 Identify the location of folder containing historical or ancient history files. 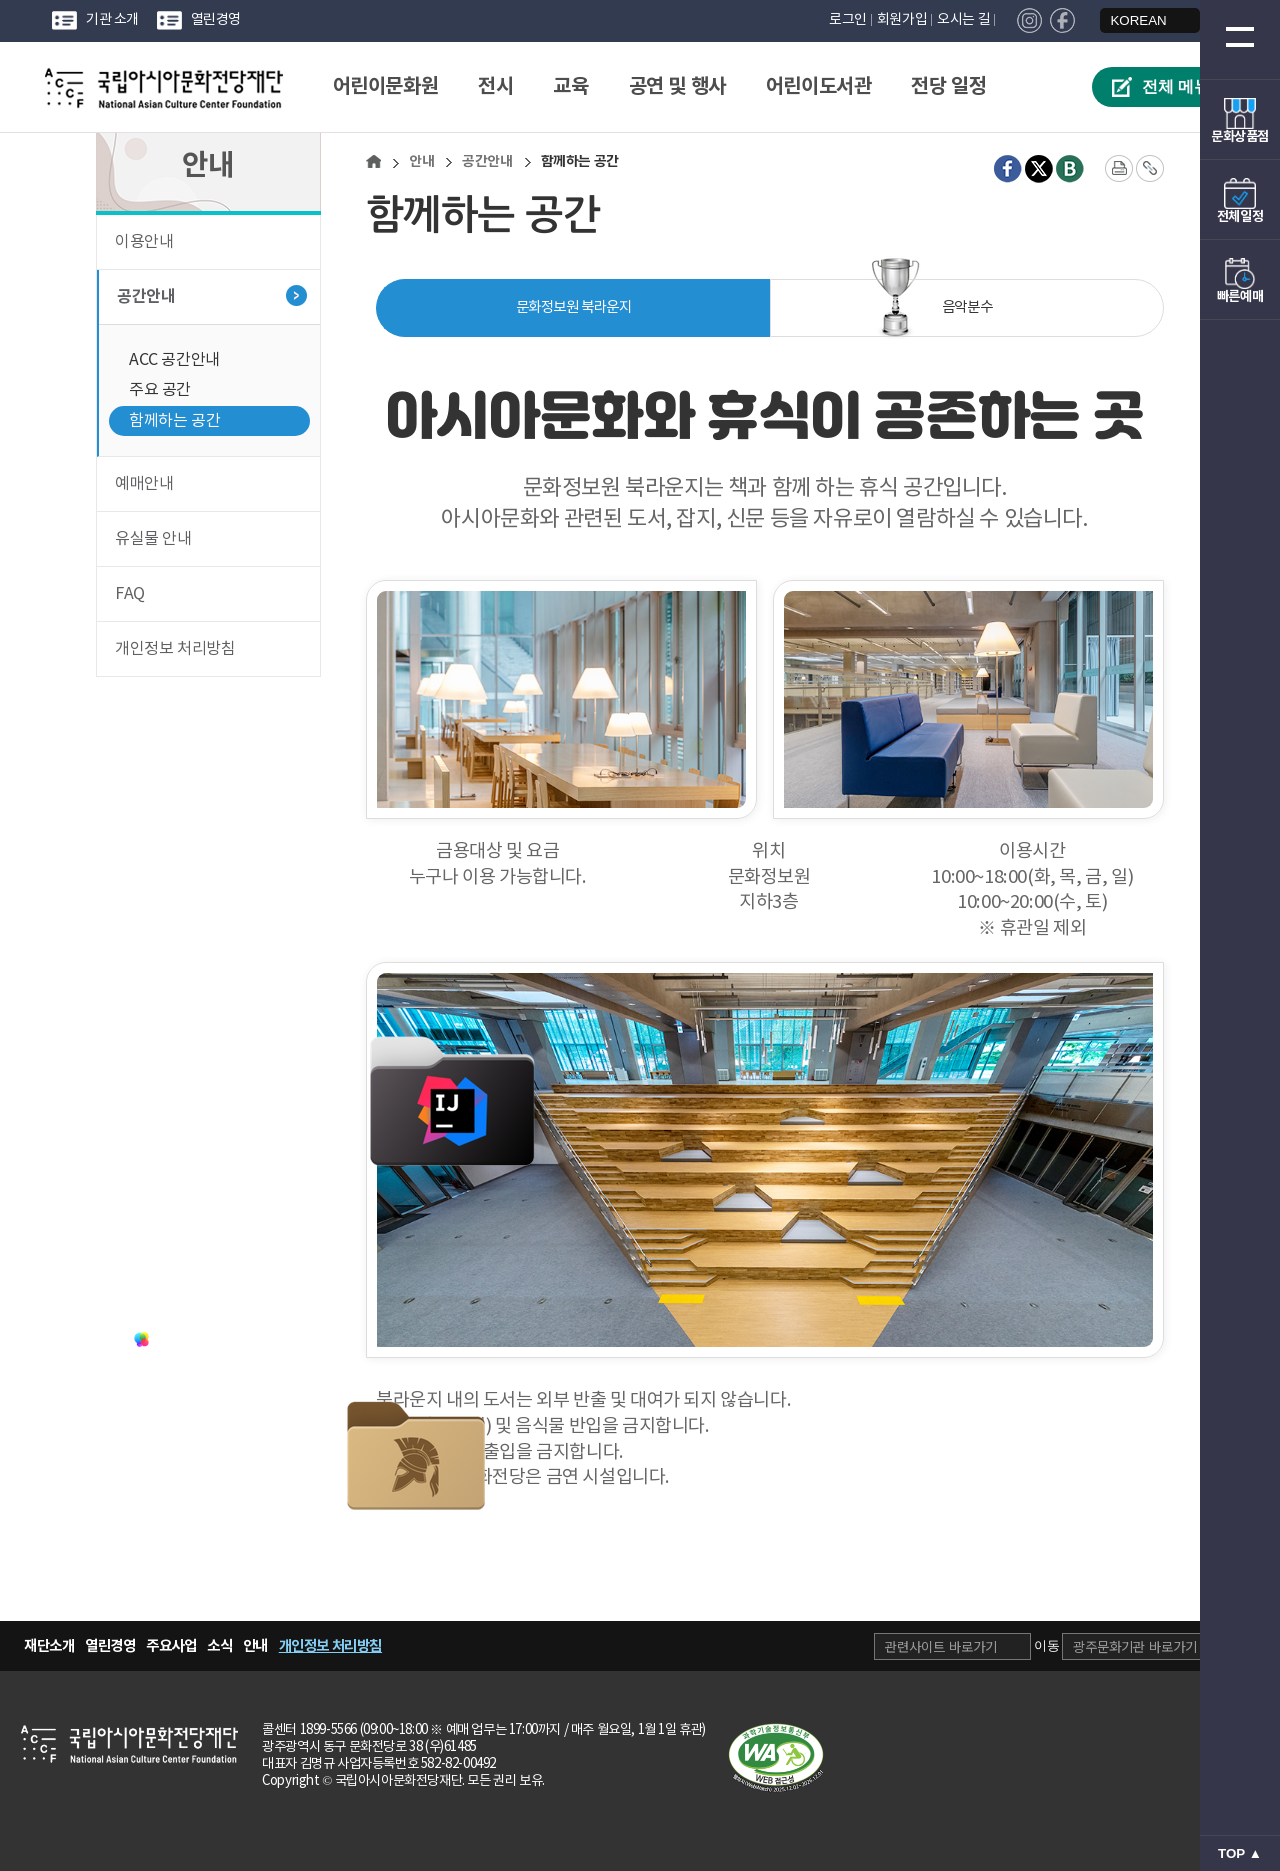
(415, 1459).